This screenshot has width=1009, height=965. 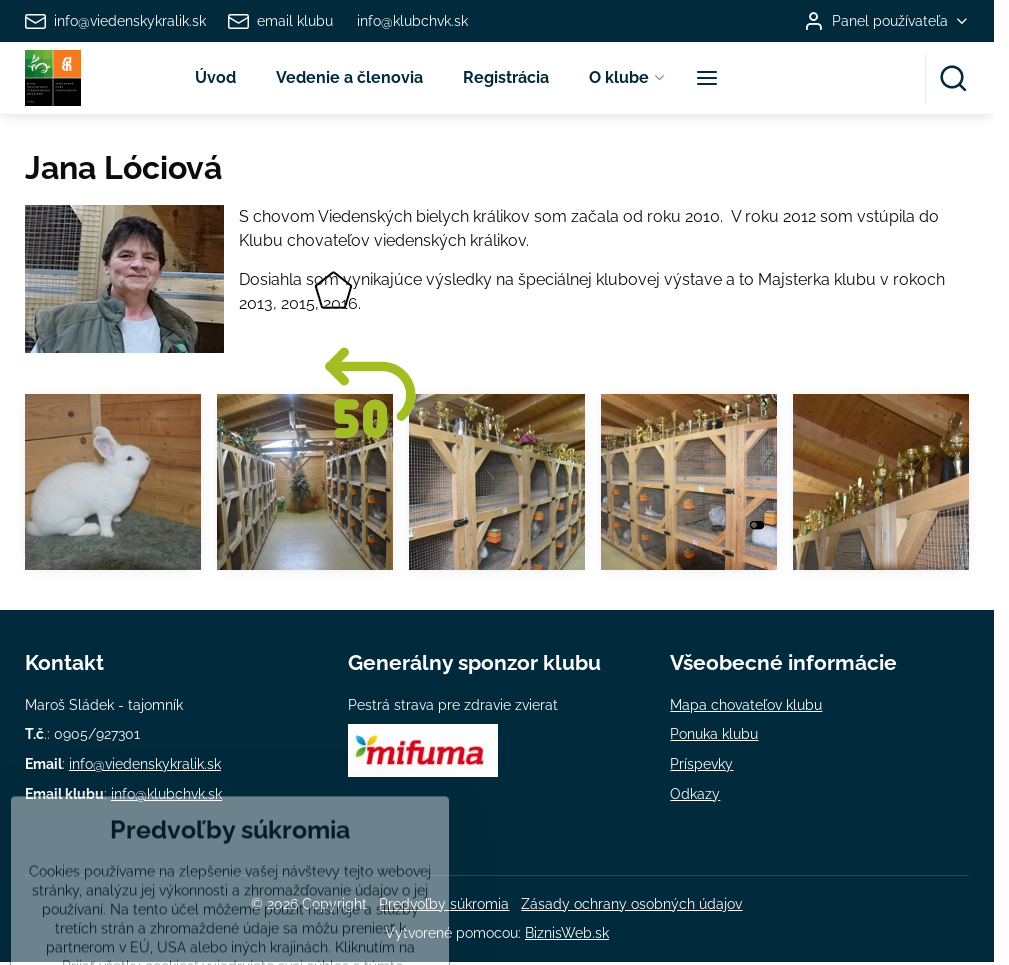 What do you see at coordinates (368, 395) in the screenshot?
I see `rewind 50 seconds backward` at bounding box center [368, 395].